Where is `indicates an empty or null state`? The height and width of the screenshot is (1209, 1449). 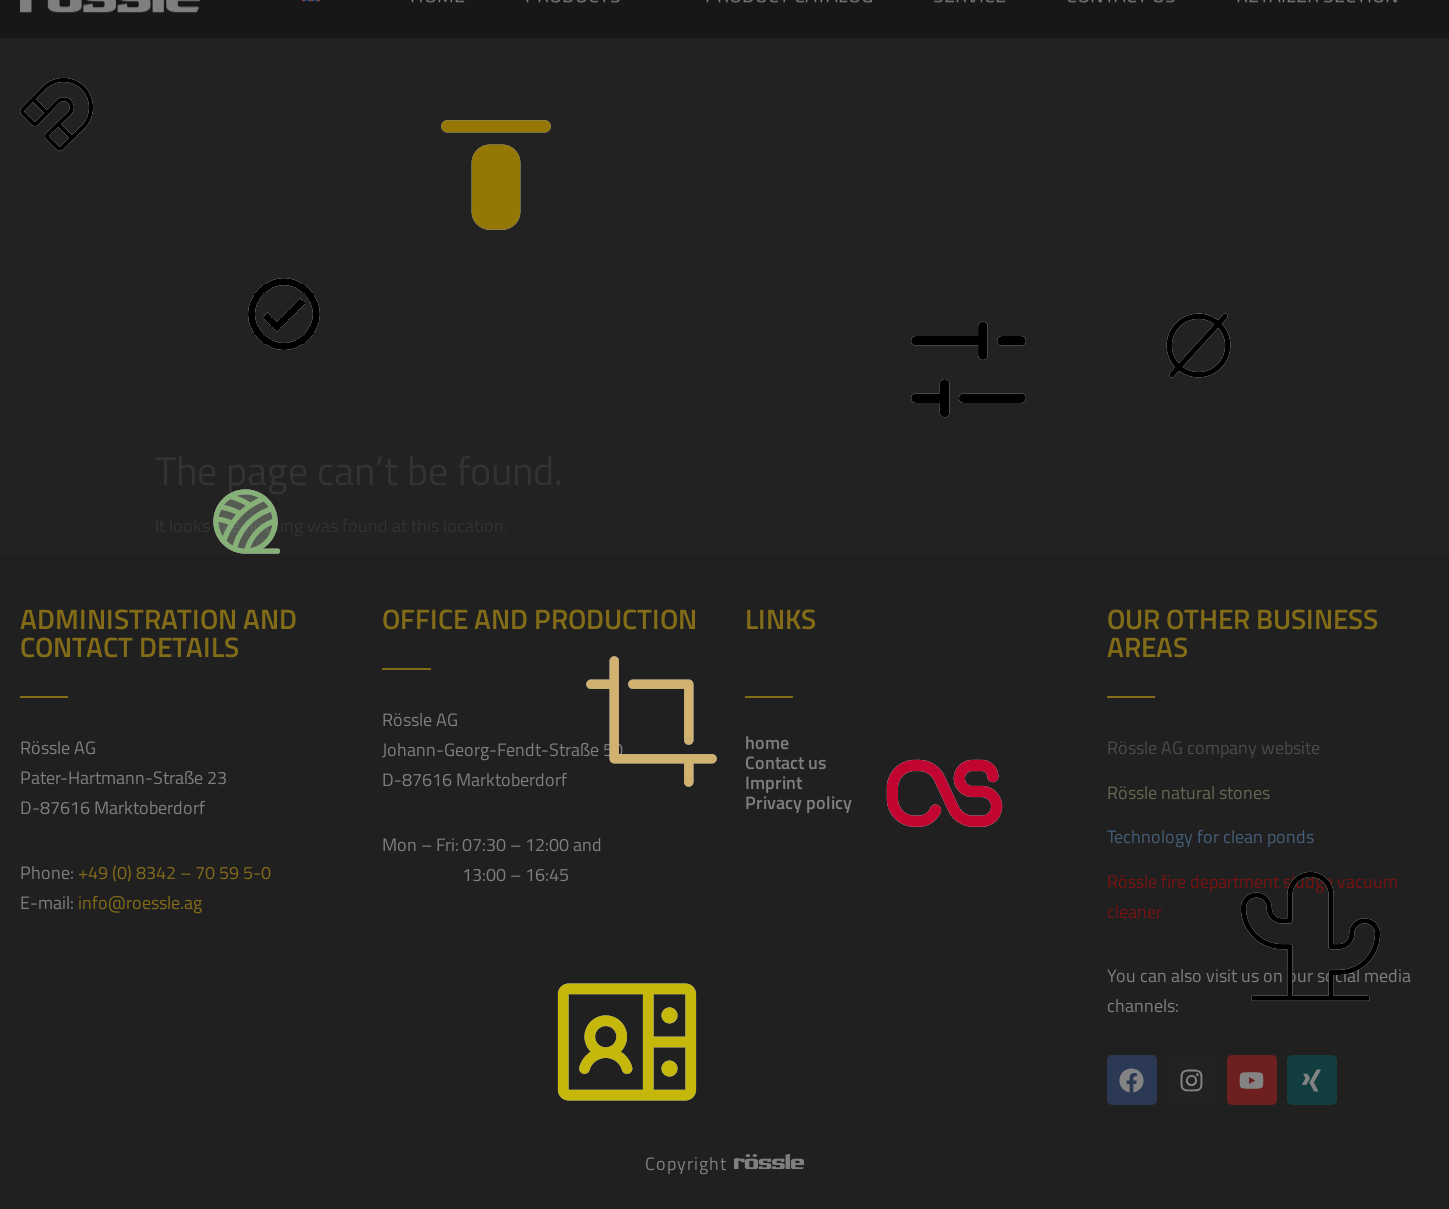
indicates an empty or null state is located at coordinates (1198, 345).